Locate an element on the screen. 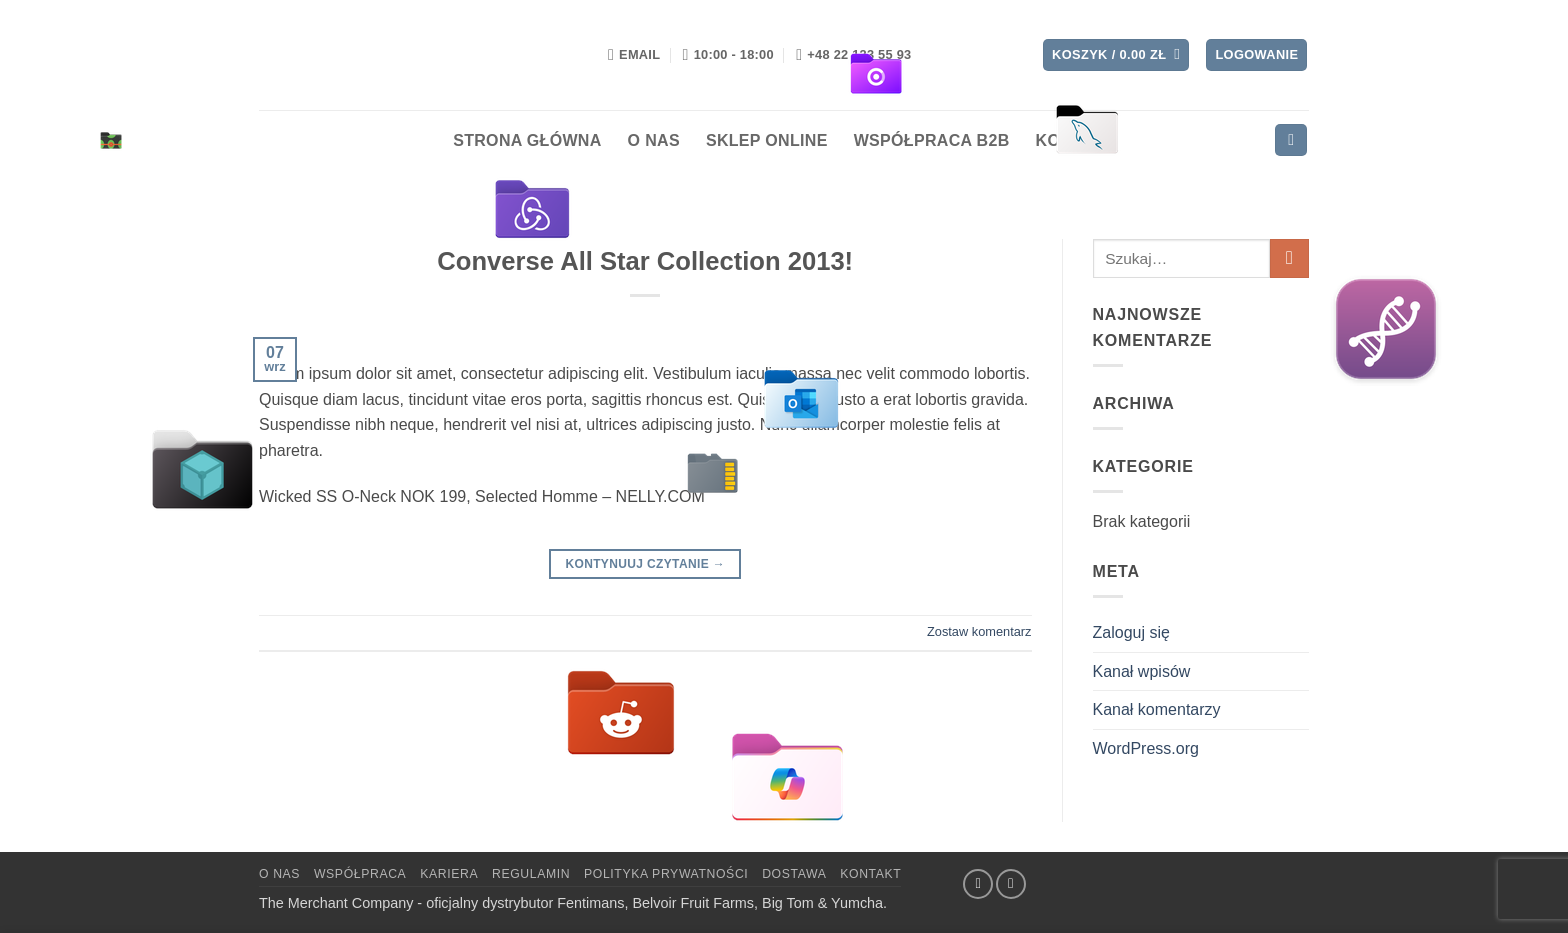  open IPFS folder is located at coordinates (202, 472).